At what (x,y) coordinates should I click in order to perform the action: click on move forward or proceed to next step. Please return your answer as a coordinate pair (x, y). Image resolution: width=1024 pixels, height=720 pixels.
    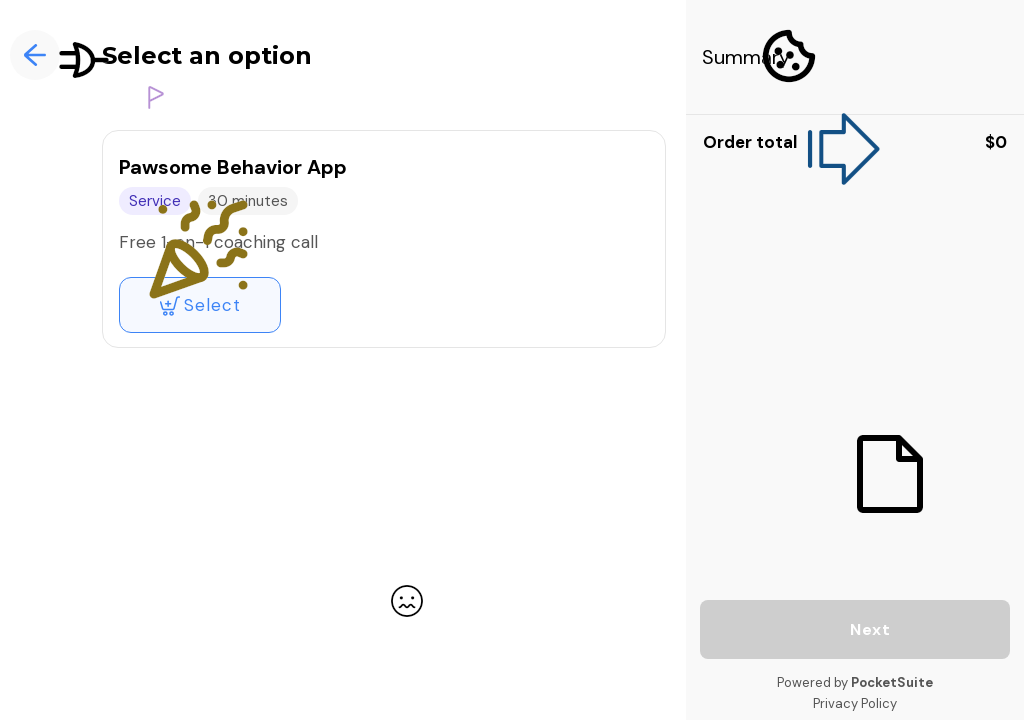
    Looking at the image, I should click on (841, 149).